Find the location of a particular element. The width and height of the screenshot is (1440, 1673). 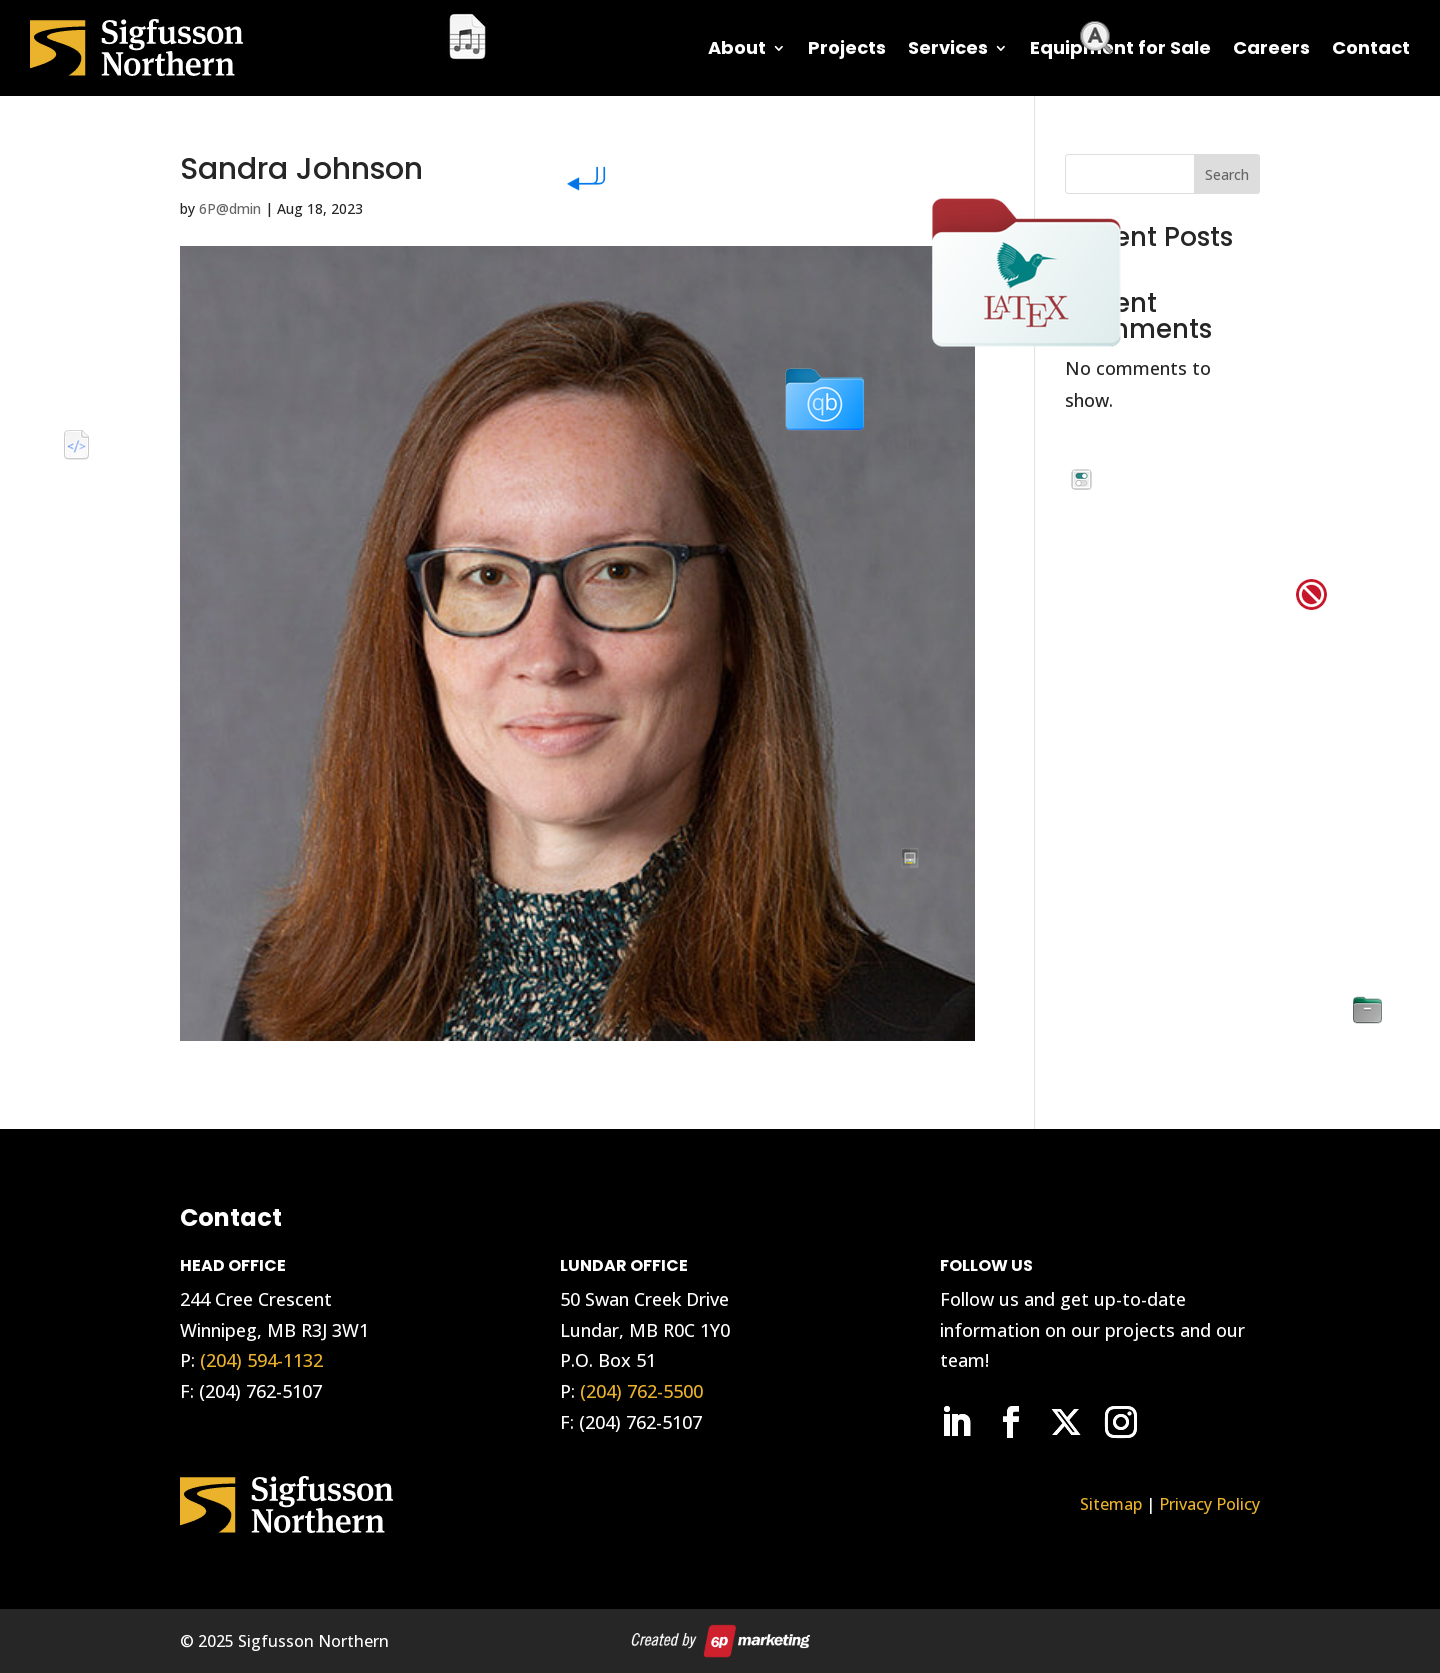

search within the current project is located at coordinates (1096, 37).